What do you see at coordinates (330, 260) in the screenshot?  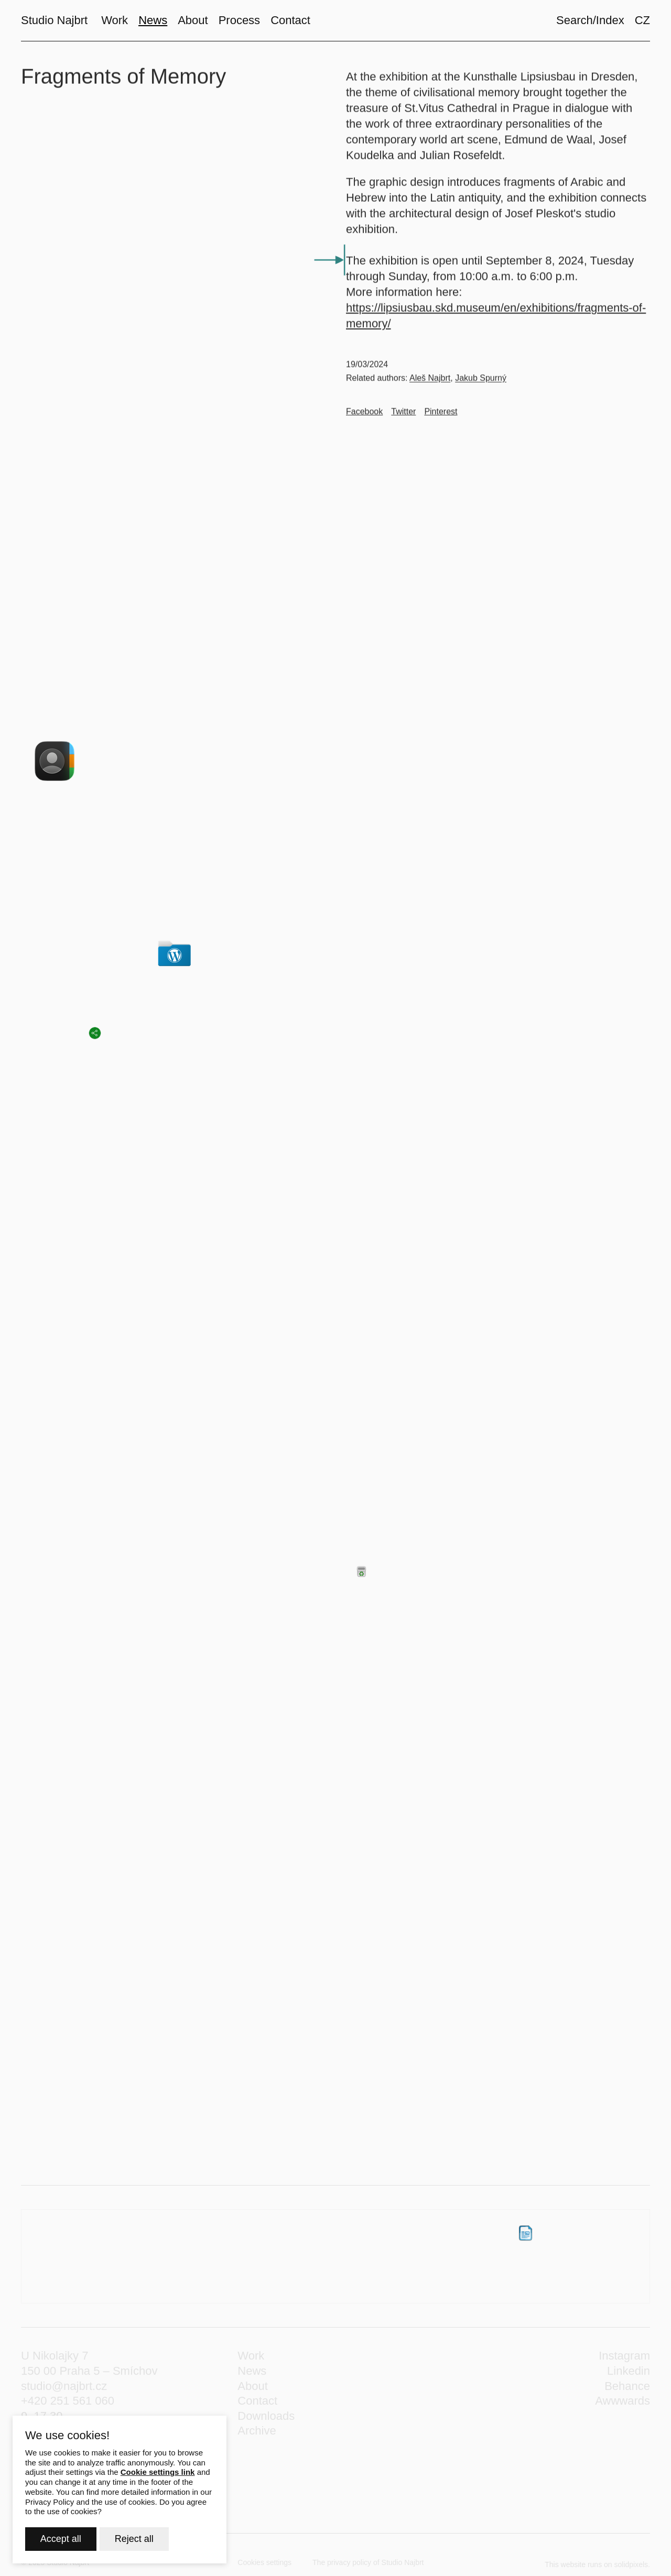 I see `go to the last item or page` at bounding box center [330, 260].